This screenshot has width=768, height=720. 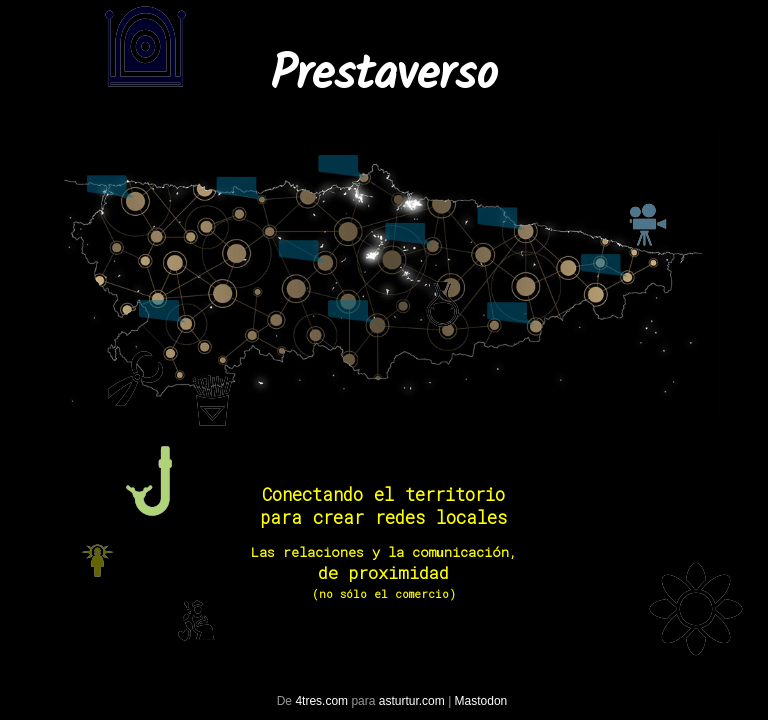 I want to click on select or grab an item, so click(x=135, y=378).